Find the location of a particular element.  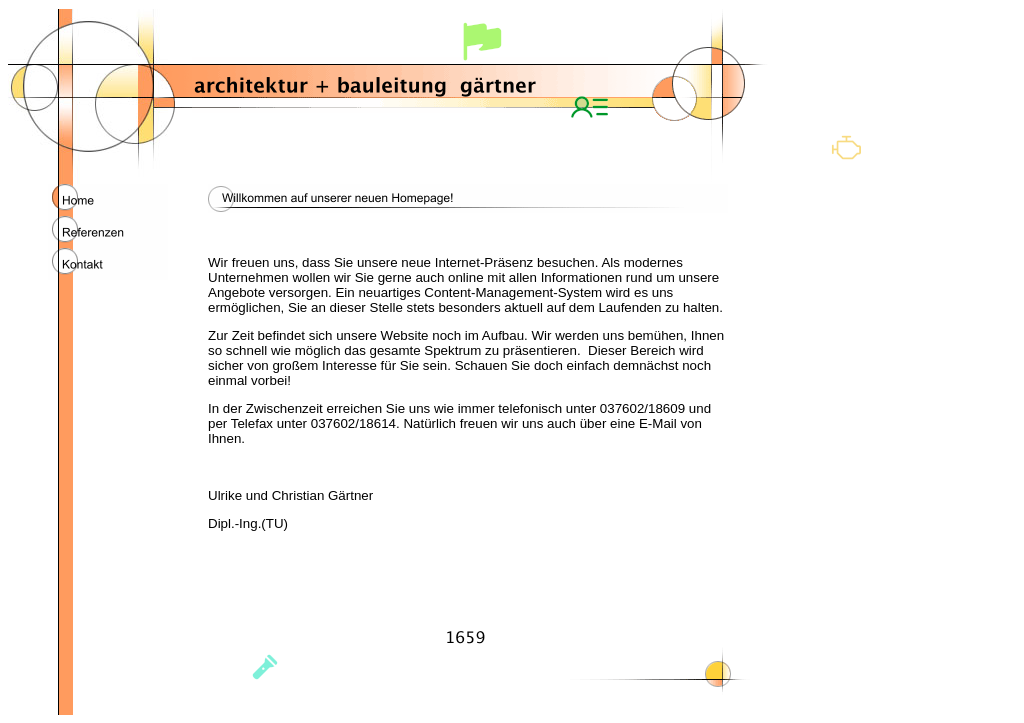

view user directory or contact list is located at coordinates (589, 107).